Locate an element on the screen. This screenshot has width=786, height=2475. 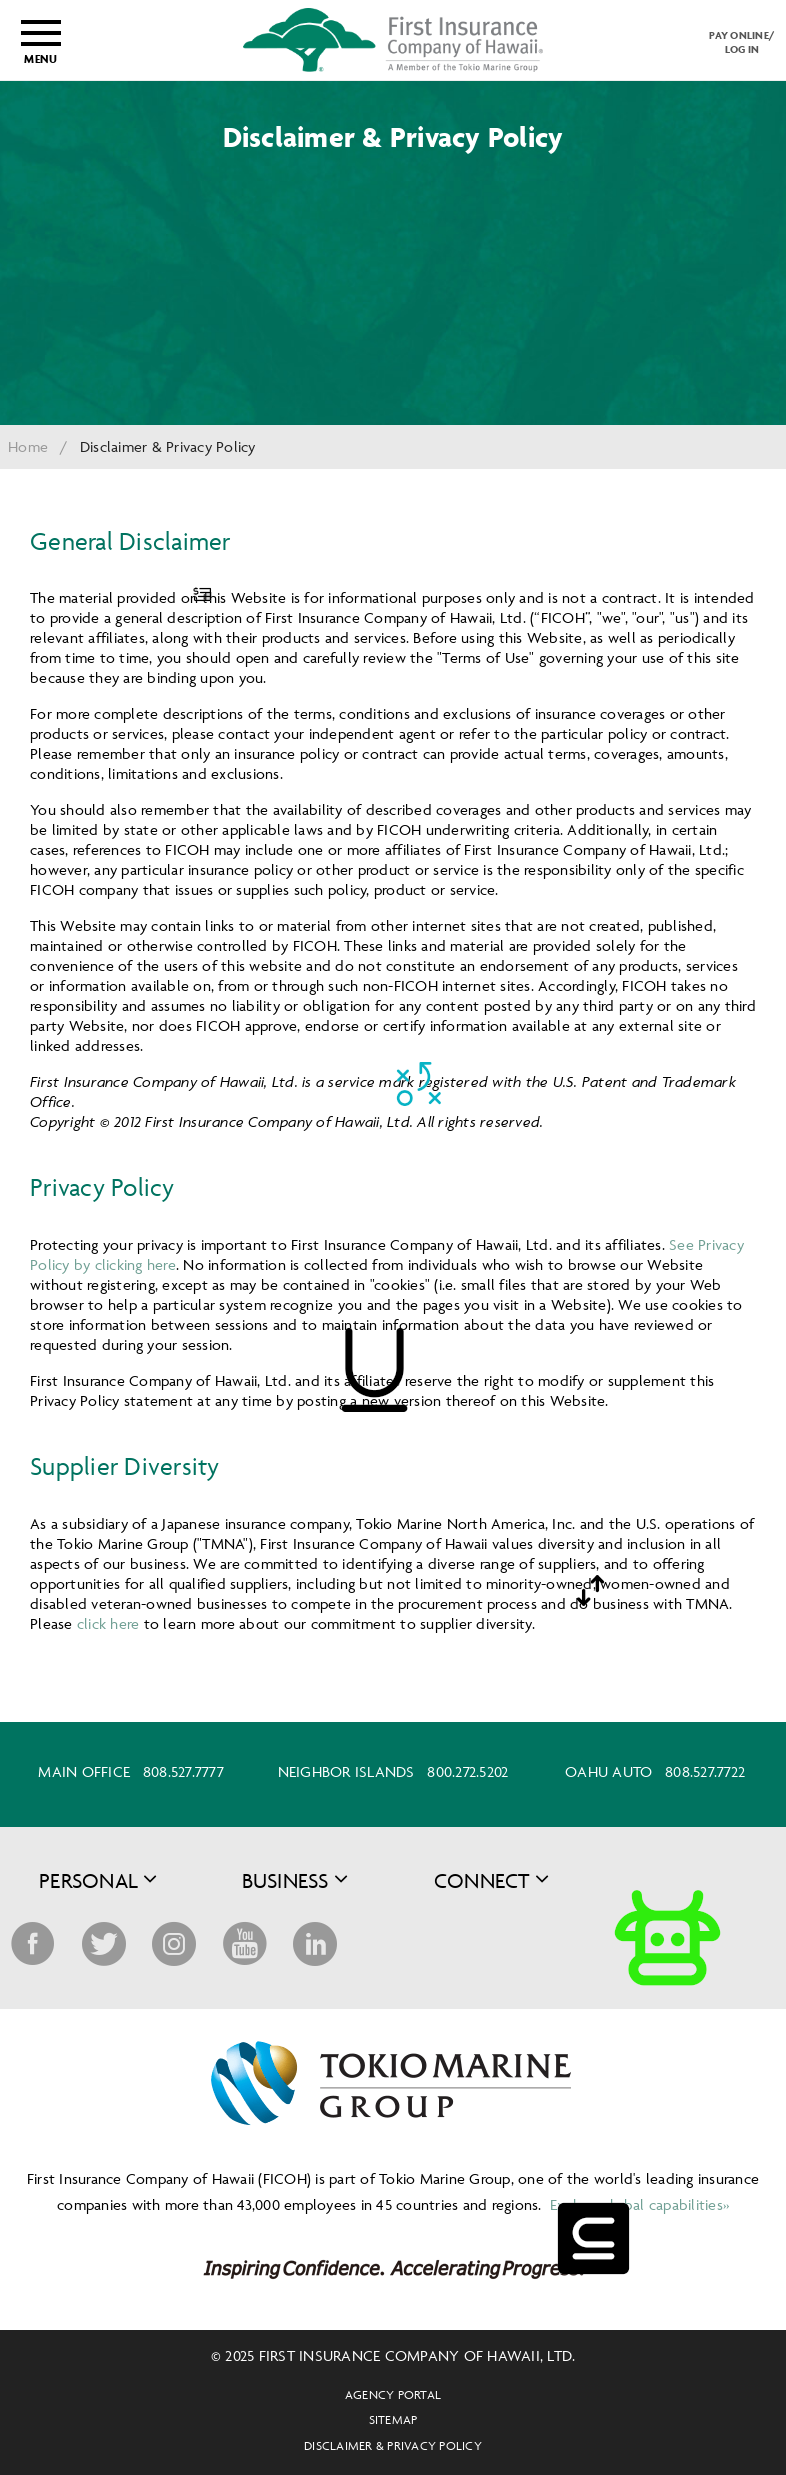
apply underline formatting to selected text is located at coordinates (374, 1364).